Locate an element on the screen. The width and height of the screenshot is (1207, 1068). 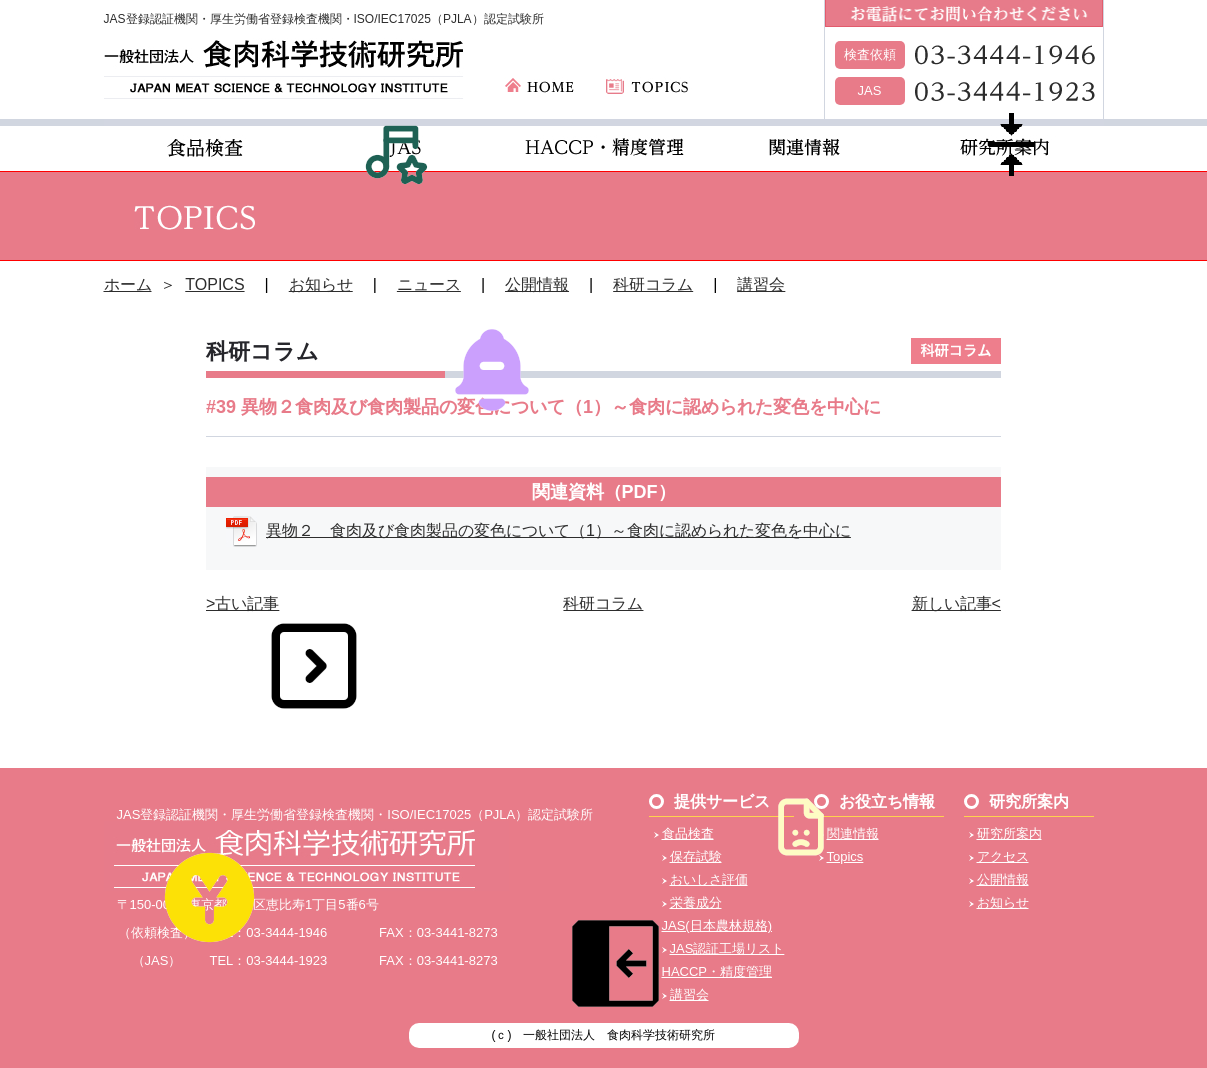
file not found or missing document is located at coordinates (801, 827).